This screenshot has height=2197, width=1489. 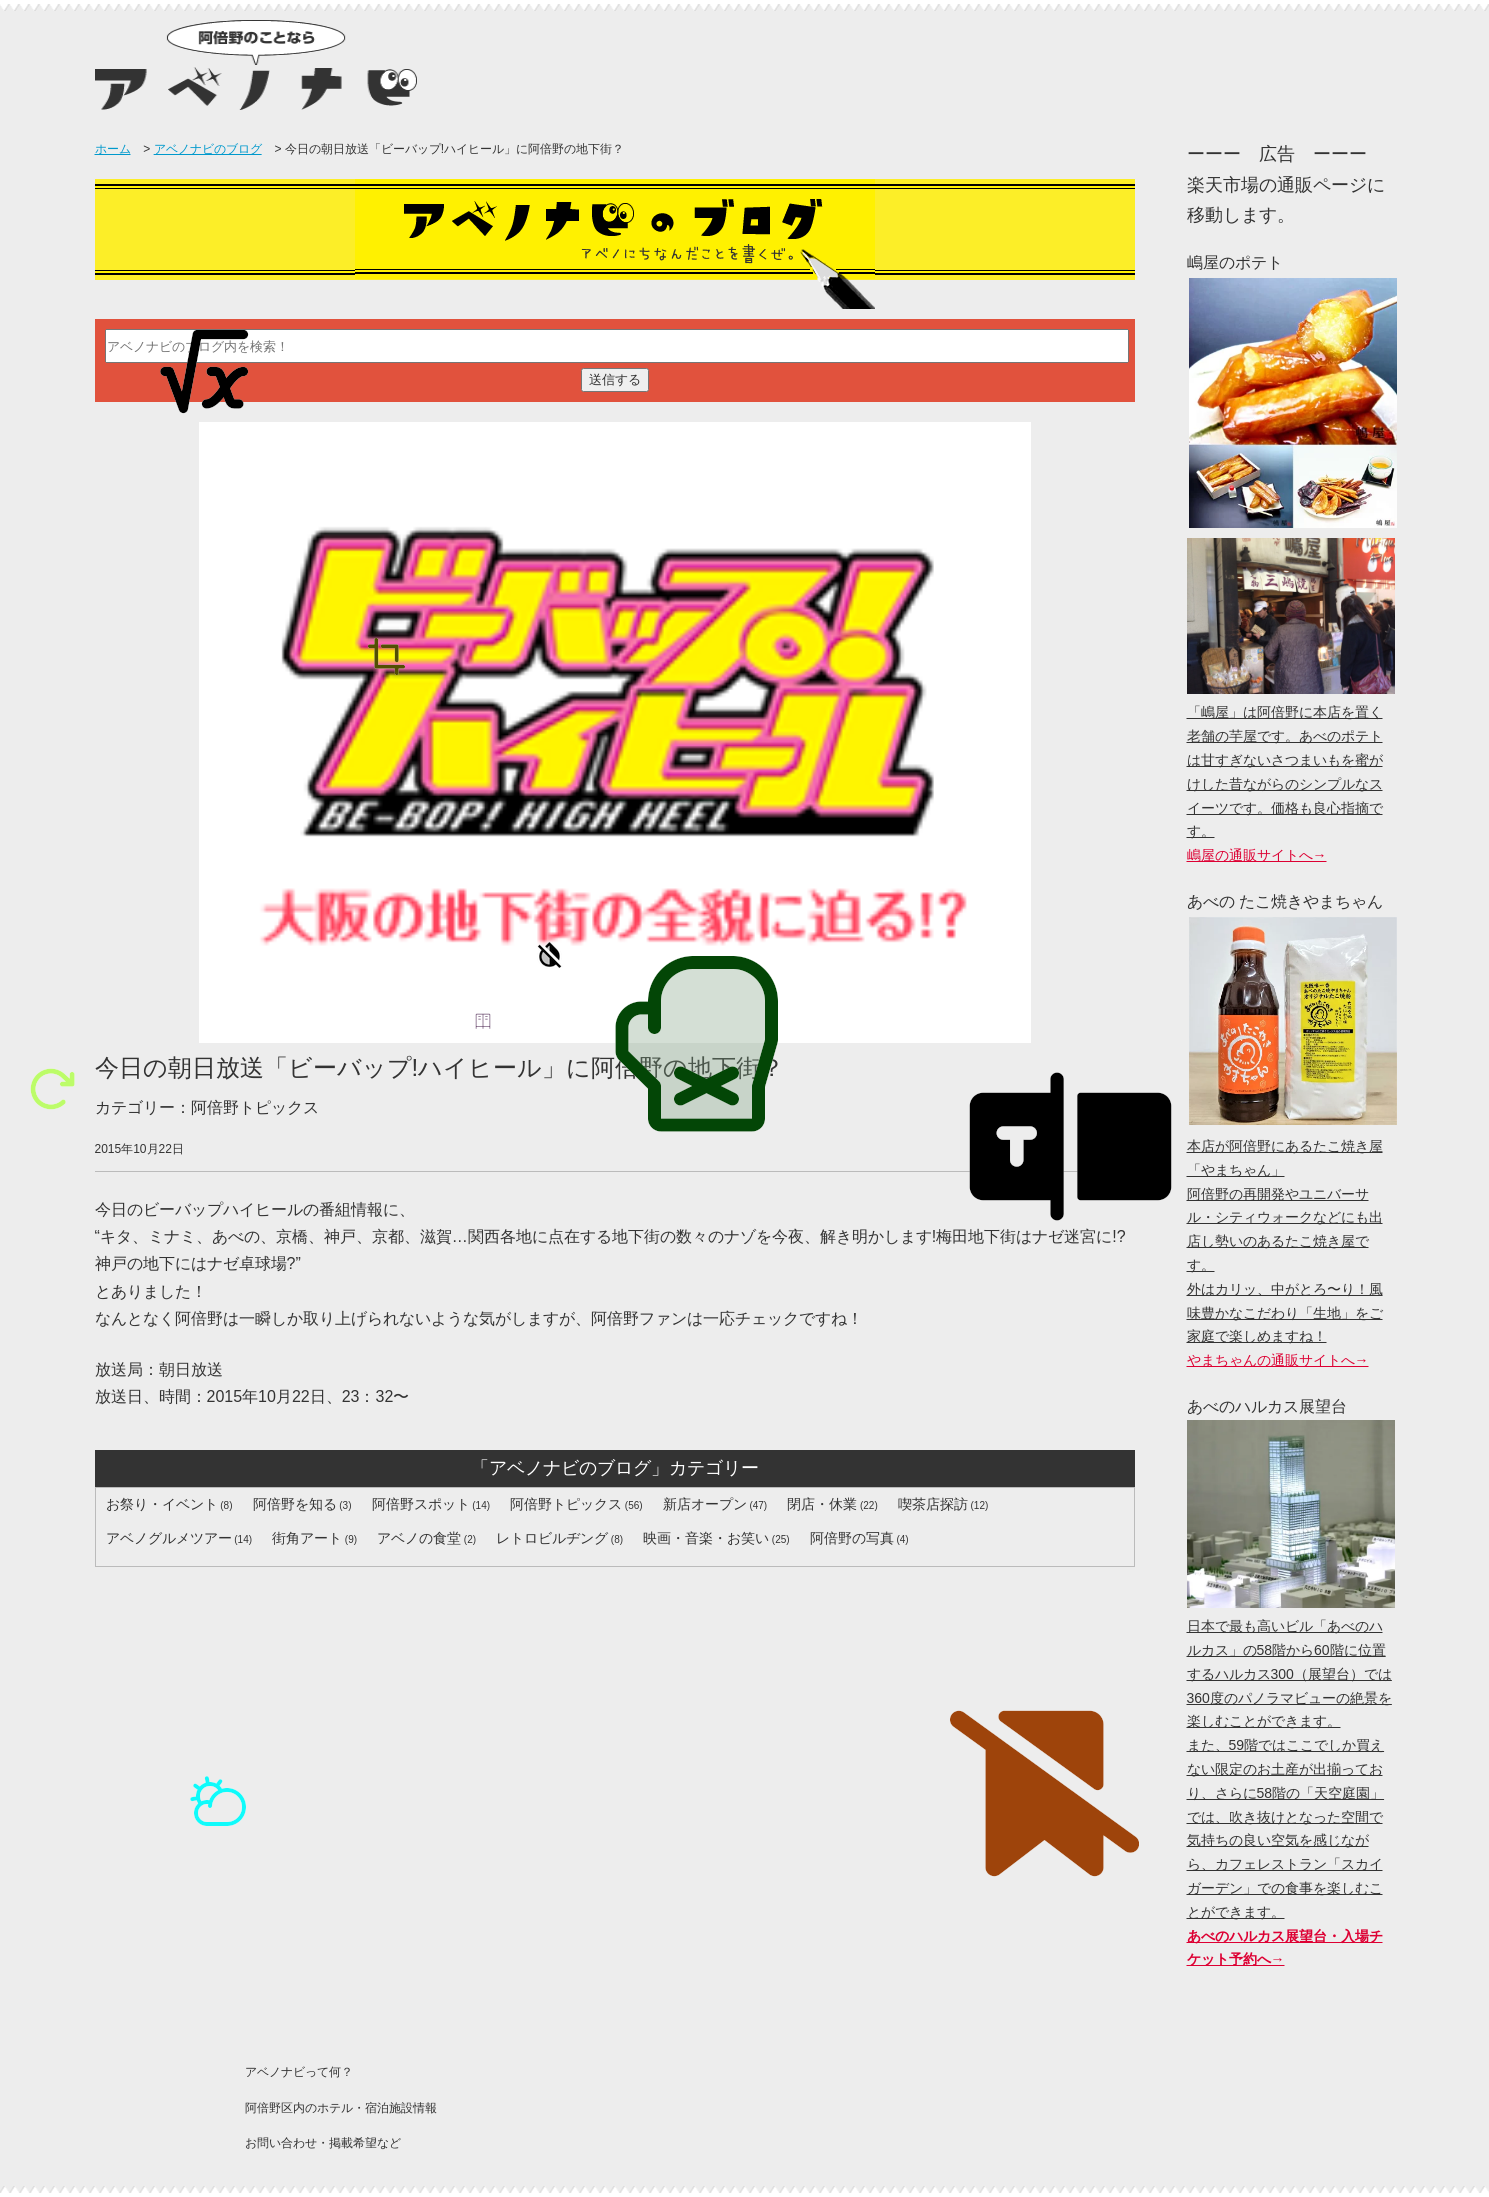 I want to click on disable color inversion mode, so click(x=549, y=954).